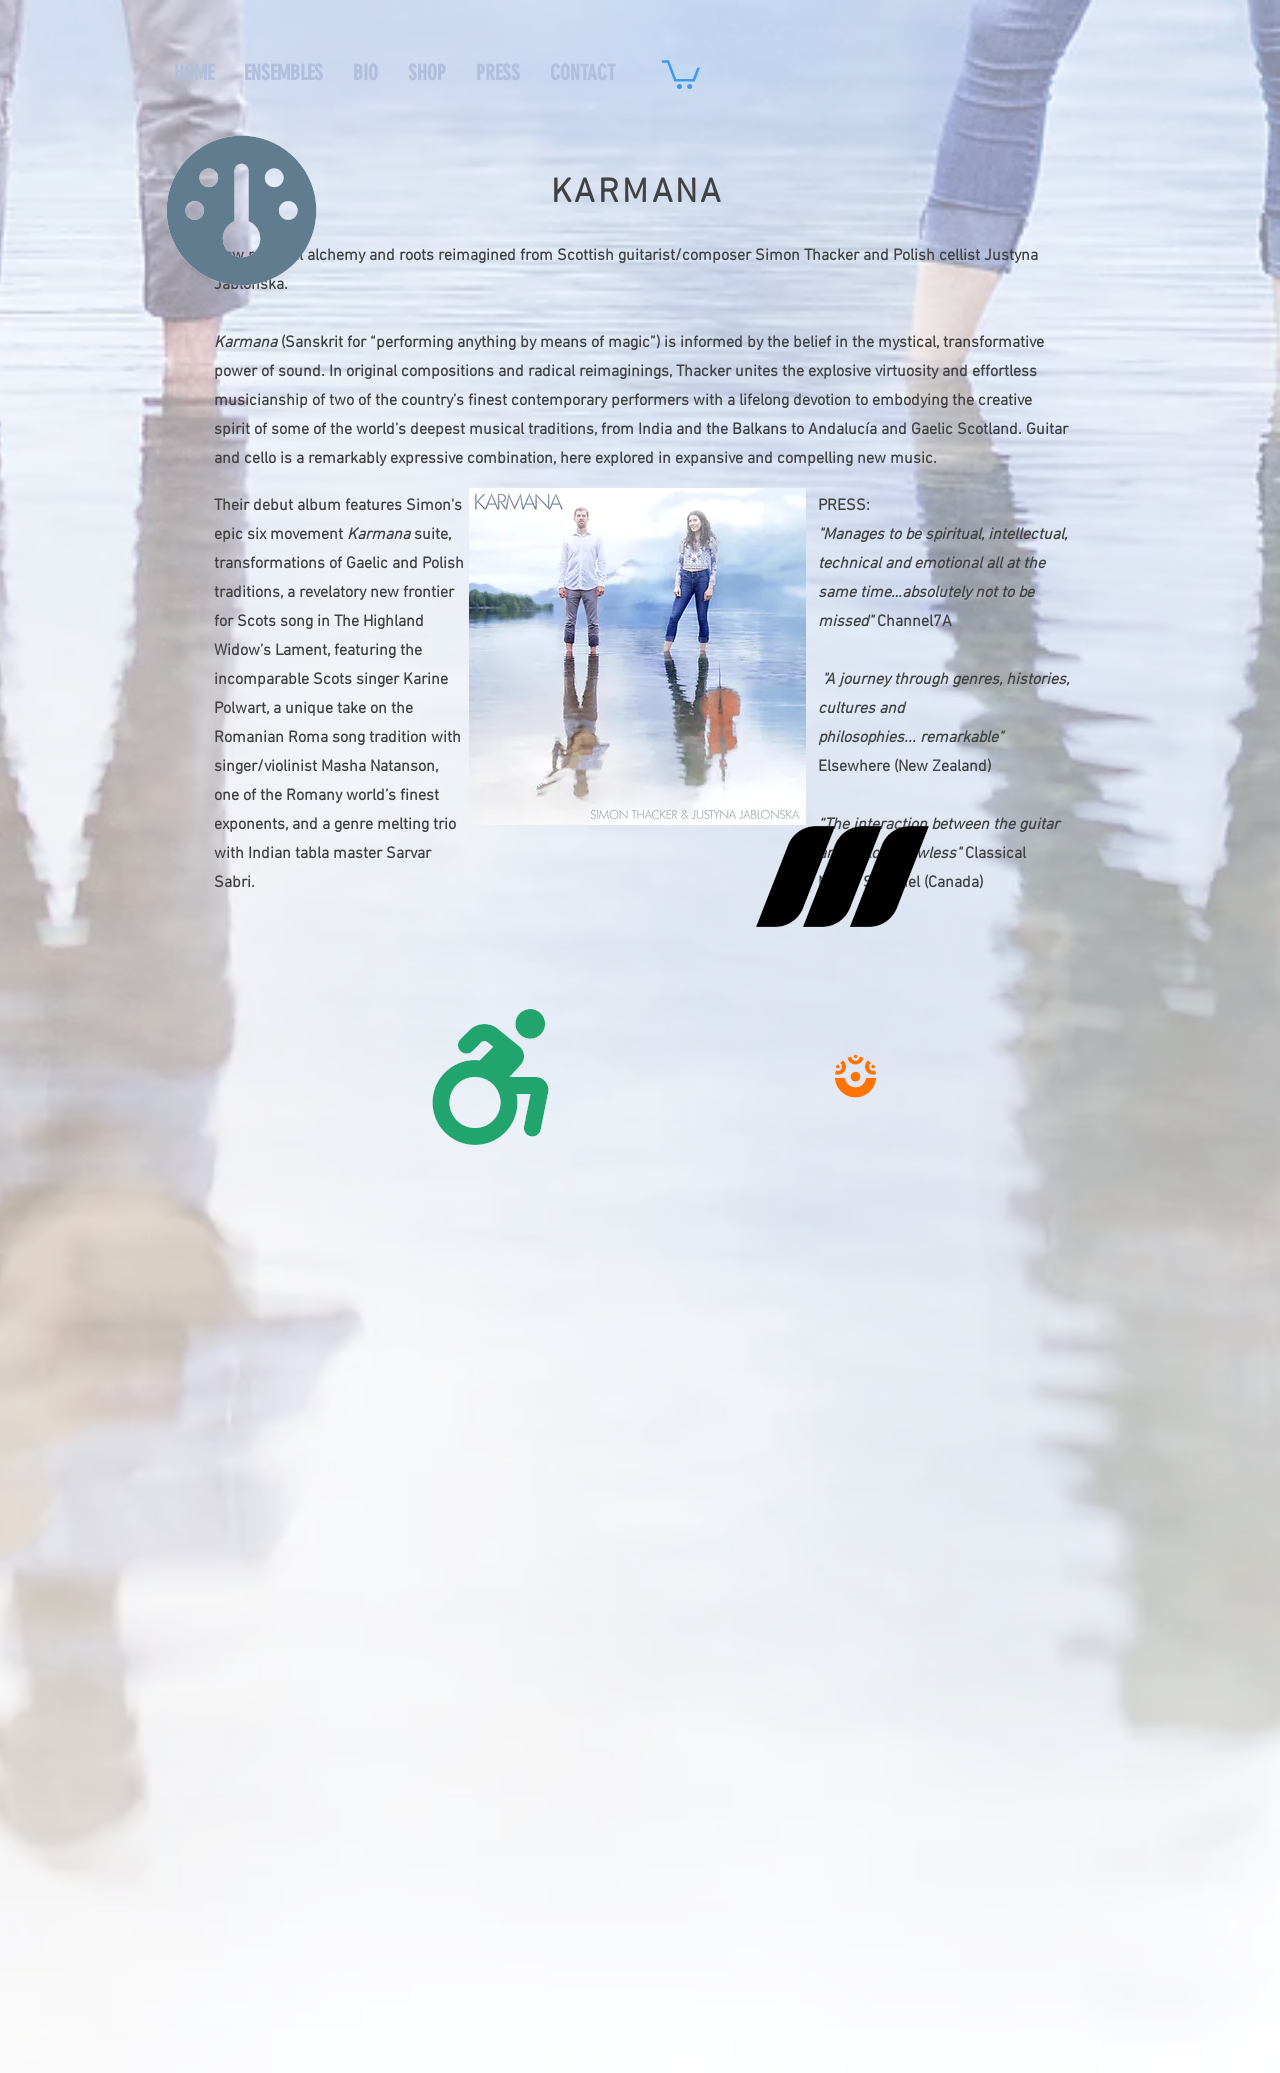 The height and width of the screenshot is (2073, 1280). Describe the element at coordinates (492, 1077) in the screenshot. I see `indicates wheelchair accessible route or facility` at that location.